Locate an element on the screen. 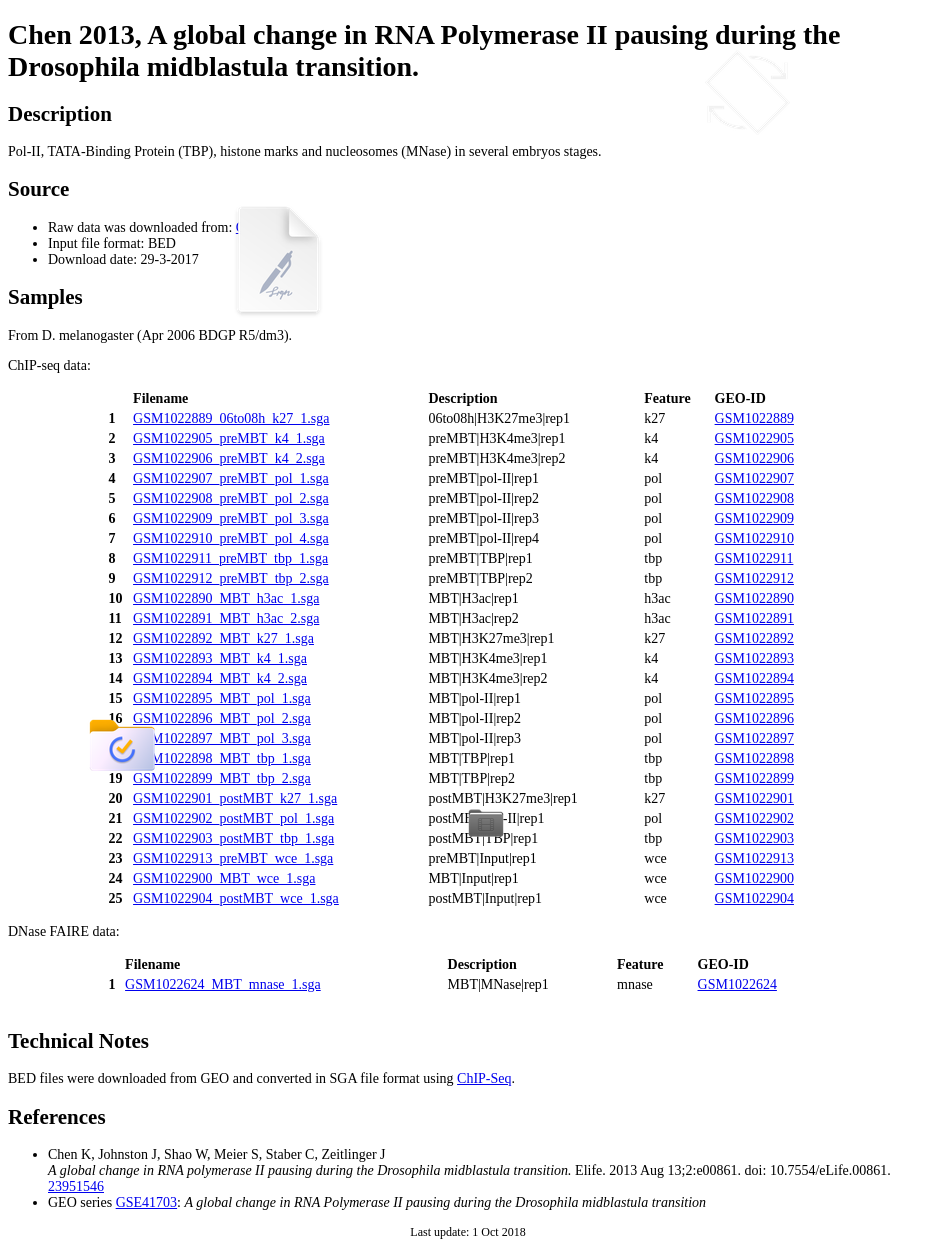 The image size is (936, 1248). open your videos folder is located at coordinates (486, 823).